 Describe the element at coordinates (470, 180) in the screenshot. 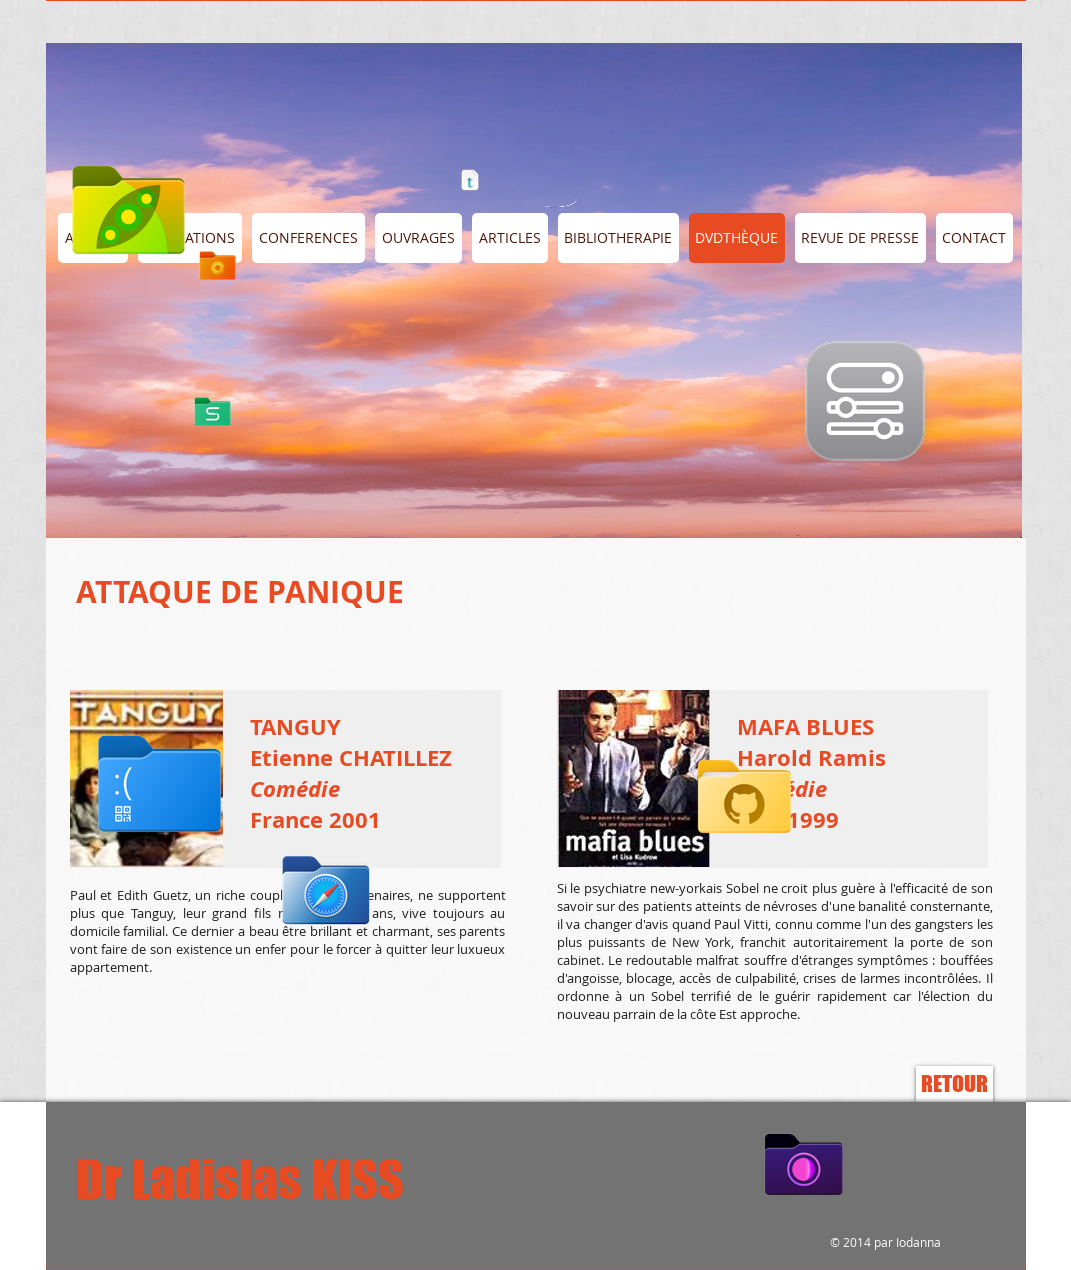

I see `a typst document file` at that location.